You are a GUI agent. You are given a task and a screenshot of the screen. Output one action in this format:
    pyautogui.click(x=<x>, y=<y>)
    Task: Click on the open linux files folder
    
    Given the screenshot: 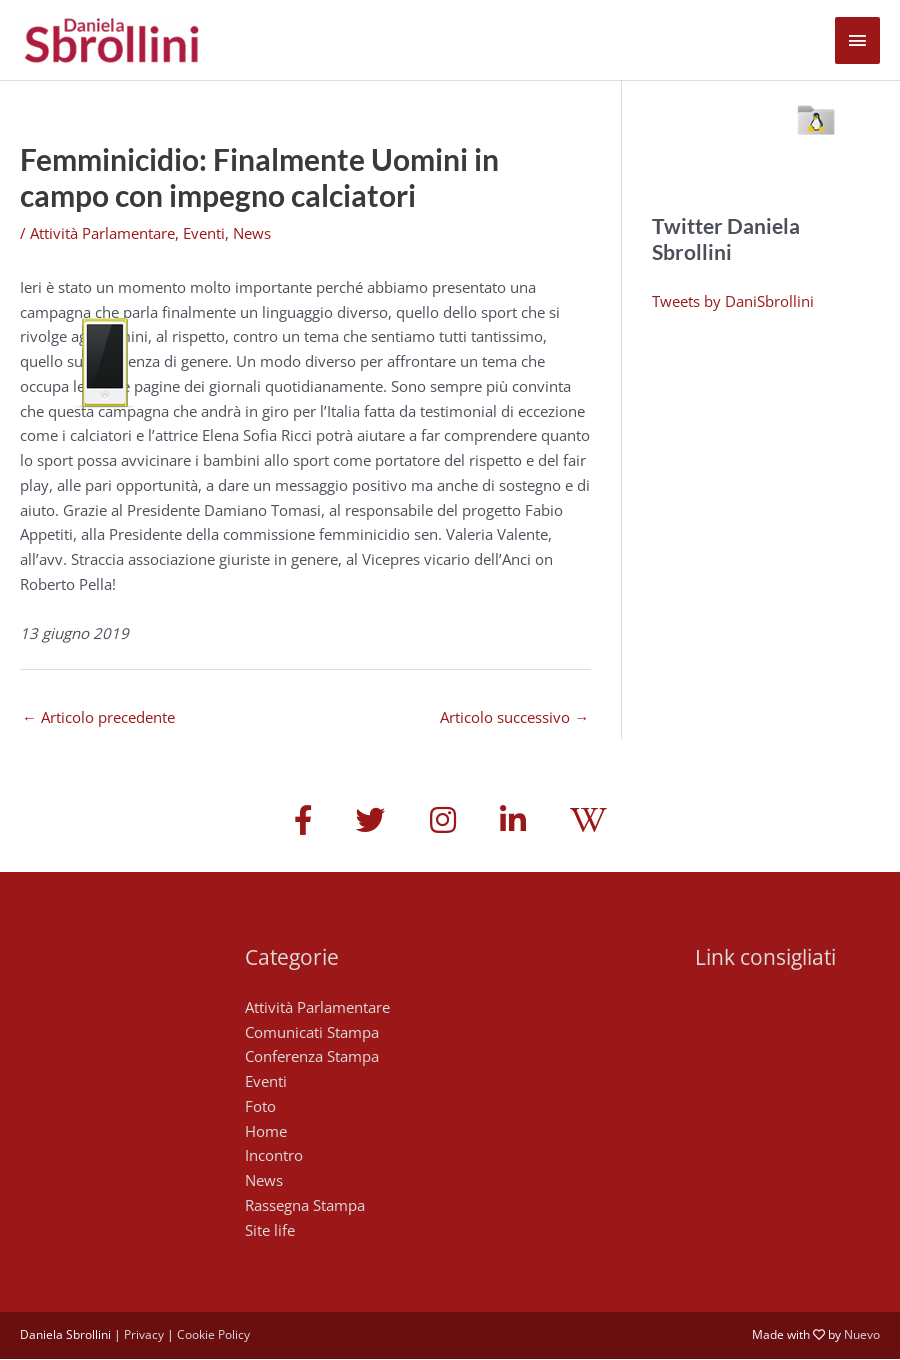 What is the action you would take?
    pyautogui.click(x=816, y=121)
    